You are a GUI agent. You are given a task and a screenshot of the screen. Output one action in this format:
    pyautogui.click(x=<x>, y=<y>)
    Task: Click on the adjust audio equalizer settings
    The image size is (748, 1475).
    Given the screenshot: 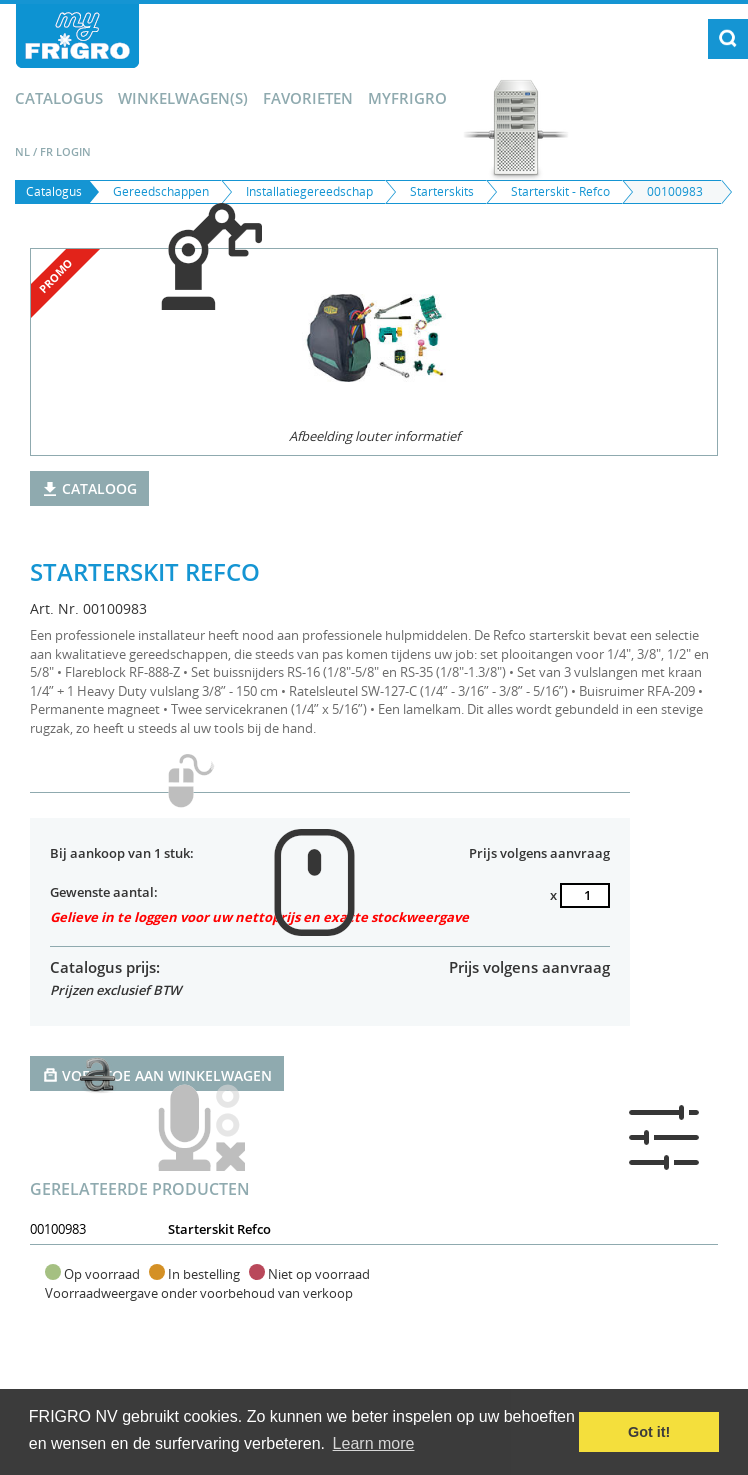 What is the action you would take?
    pyautogui.click(x=664, y=1135)
    